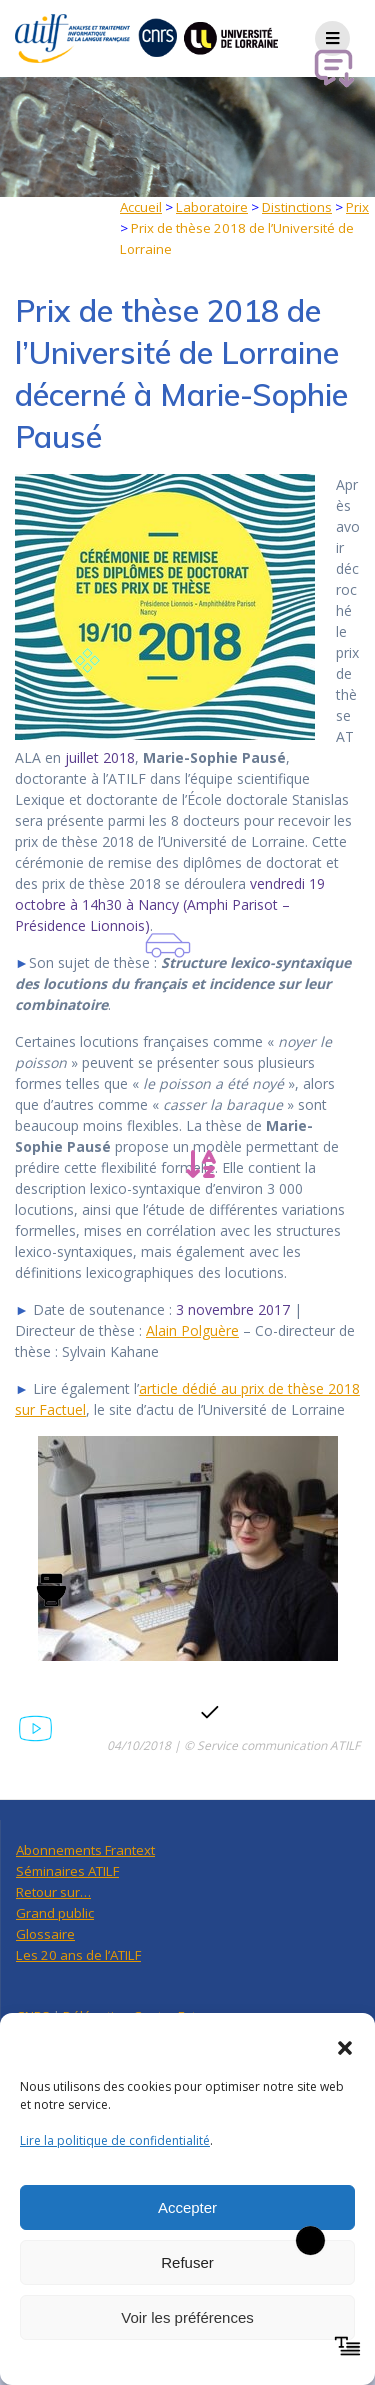  I want to click on open YouTube, so click(35, 1728).